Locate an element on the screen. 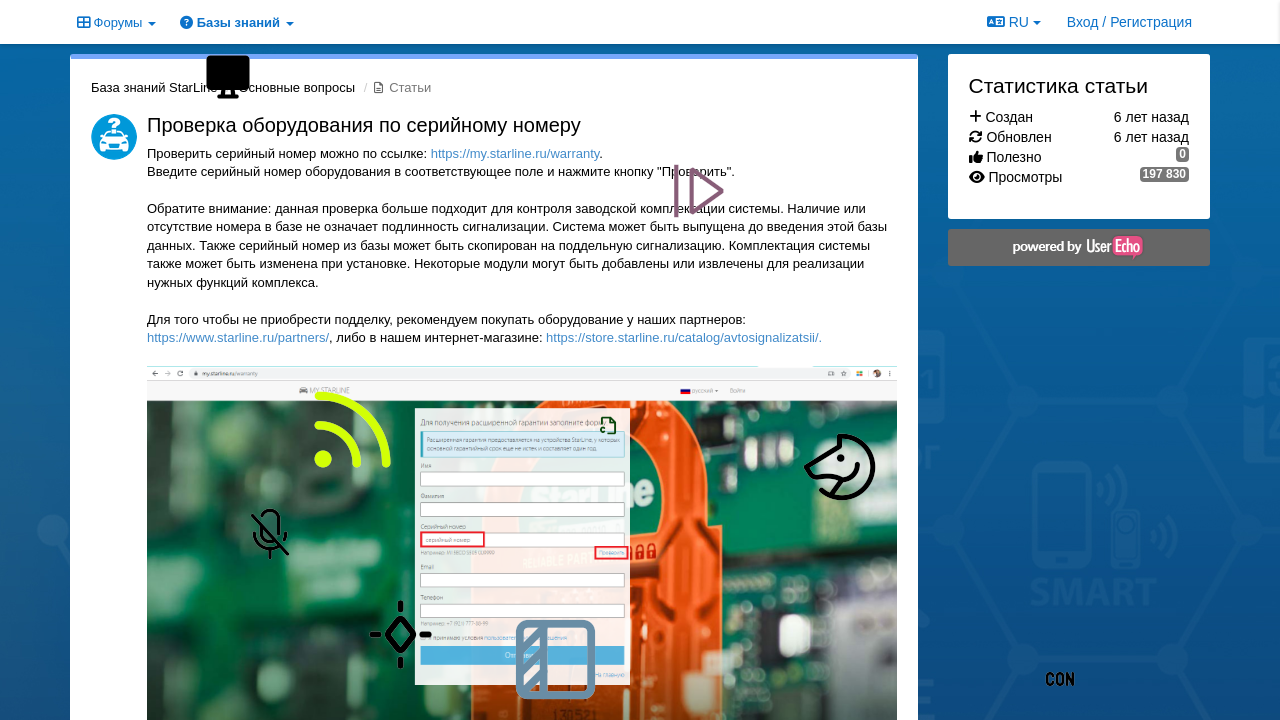  access equestrian or horse-related content is located at coordinates (842, 467).